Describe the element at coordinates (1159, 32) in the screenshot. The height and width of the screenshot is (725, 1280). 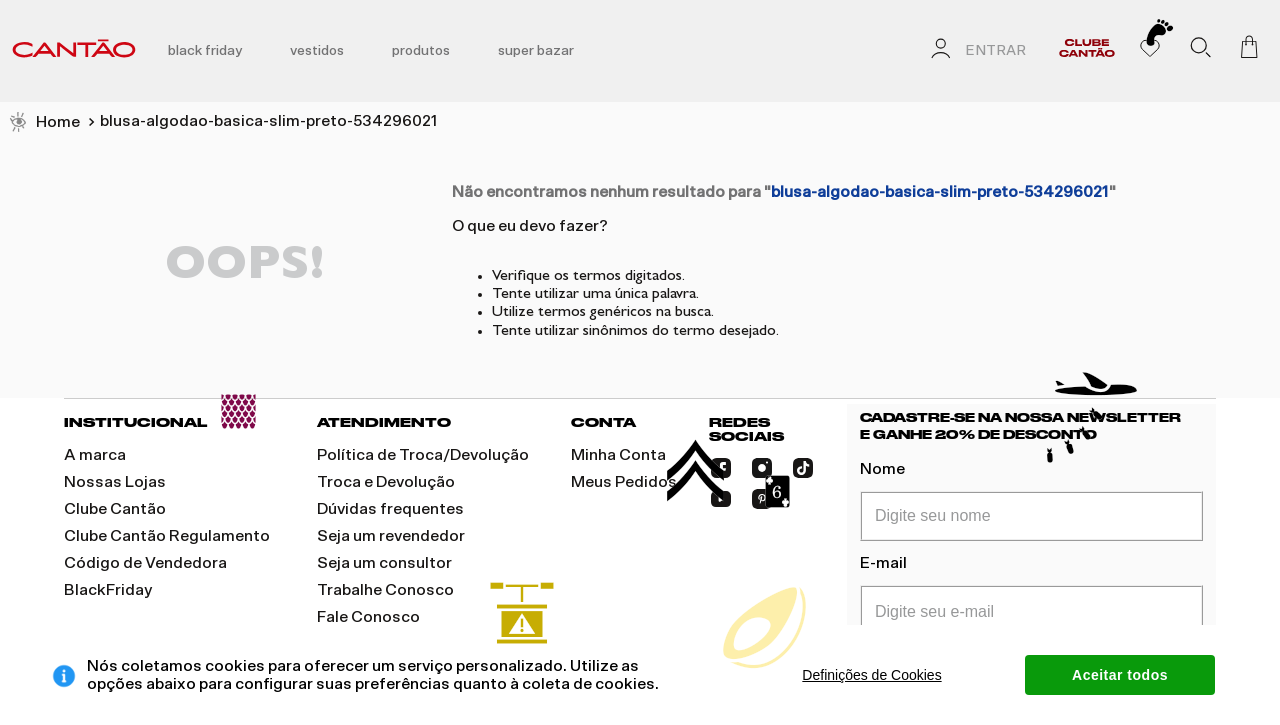
I see `track steps or walking activity` at that location.